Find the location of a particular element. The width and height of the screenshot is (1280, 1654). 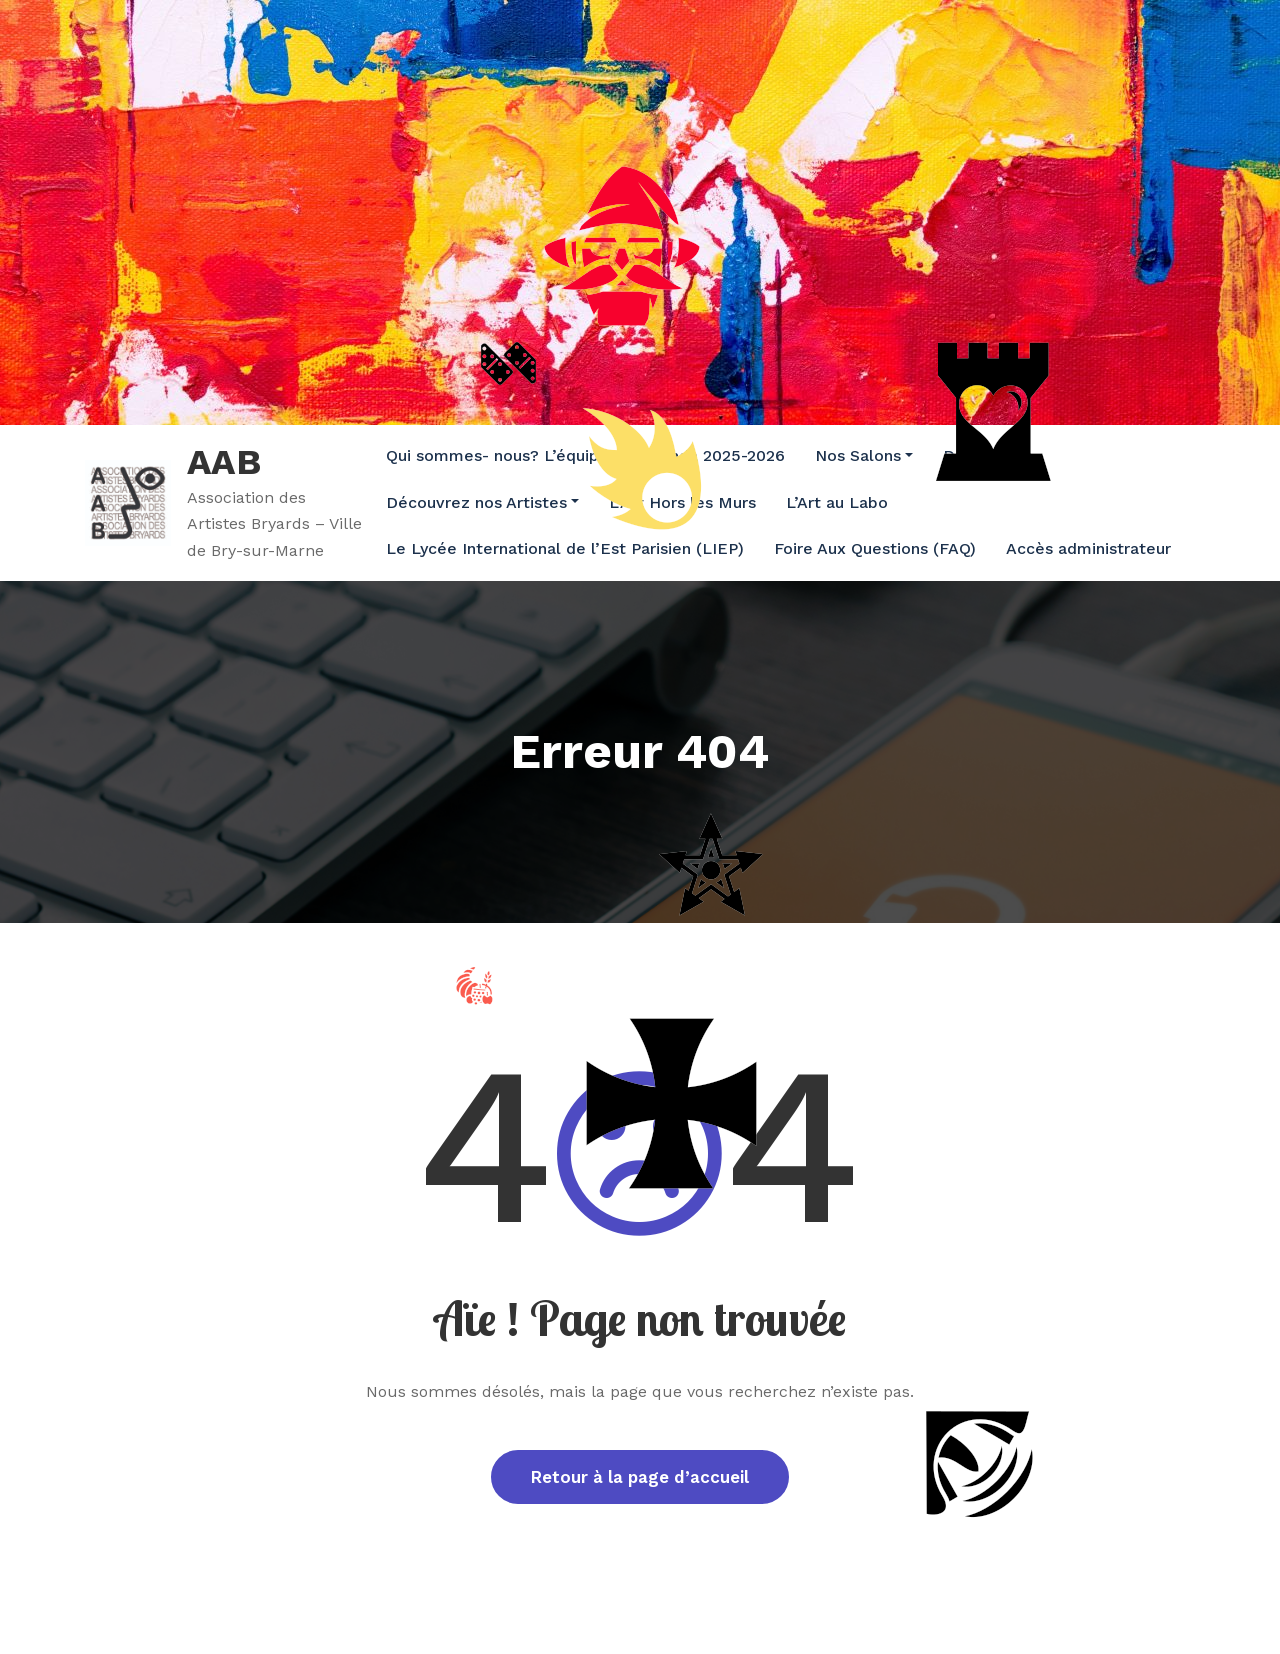

access domino or tile-based games is located at coordinates (508, 363).